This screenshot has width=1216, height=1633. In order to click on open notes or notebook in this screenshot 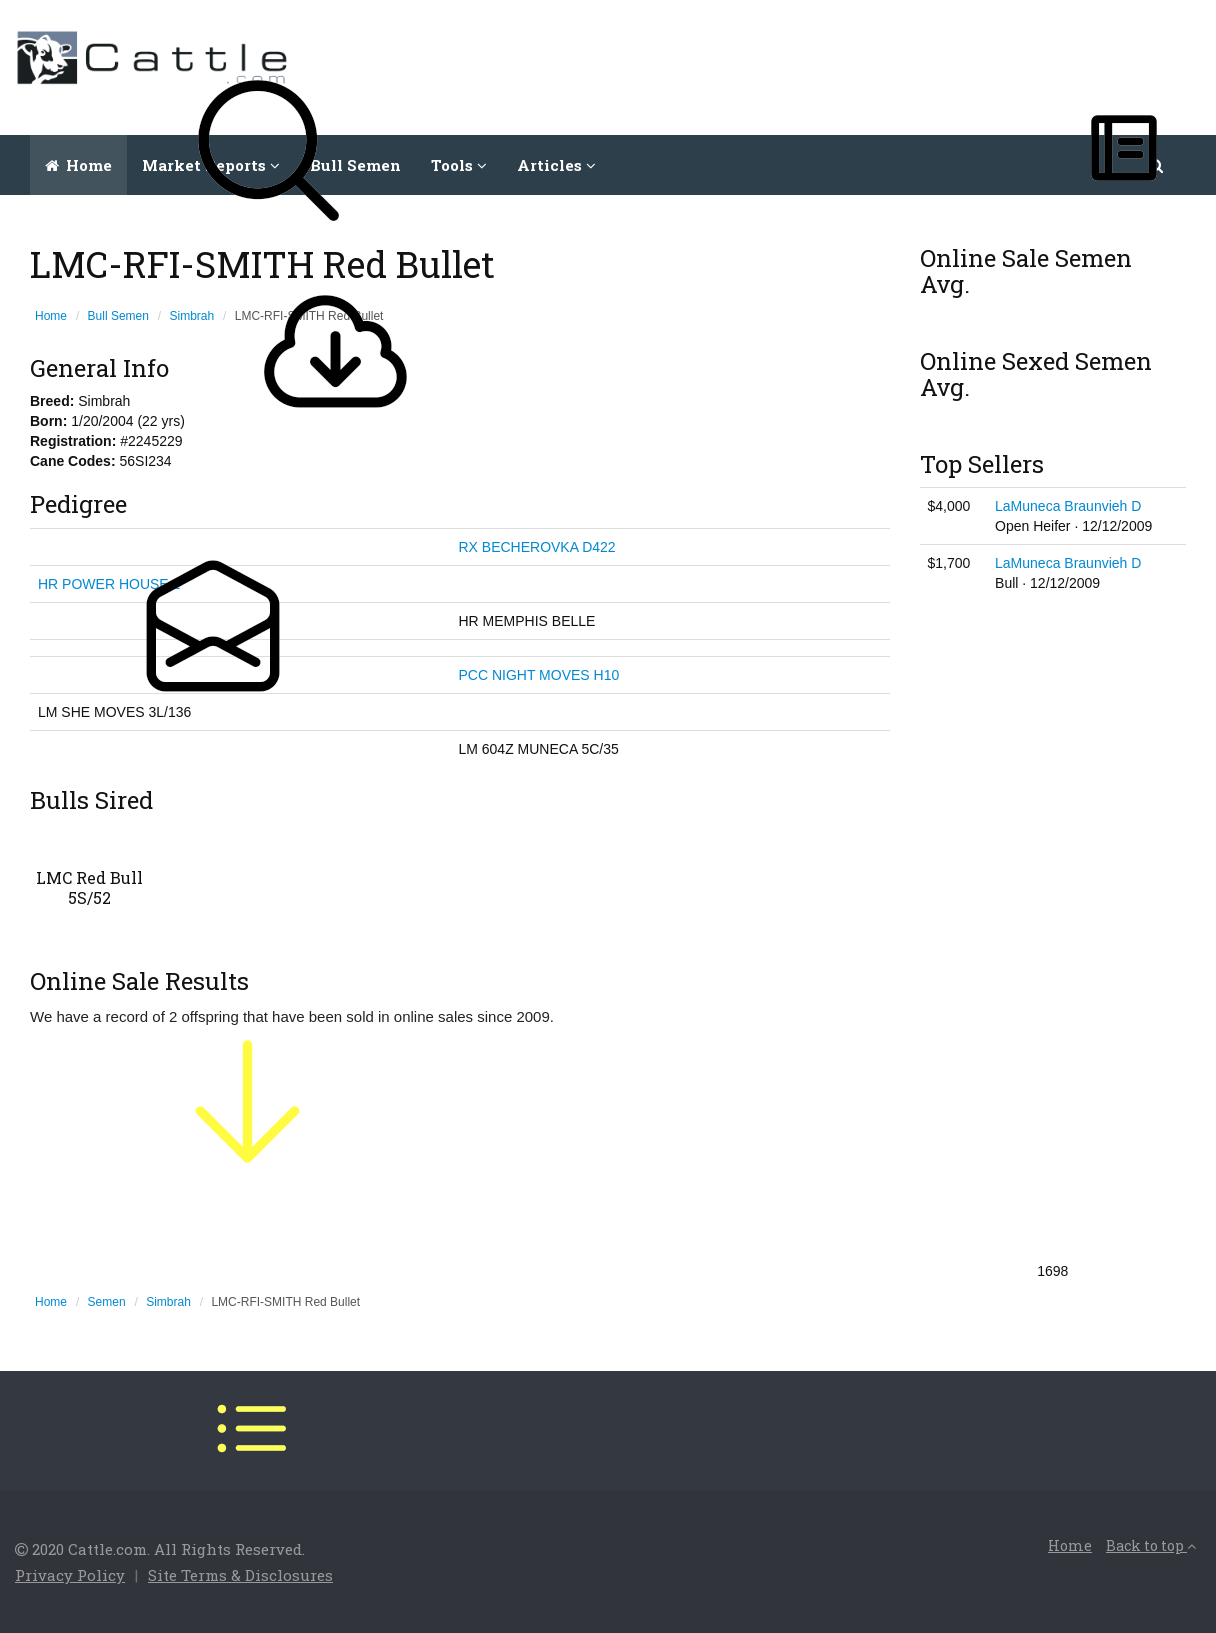, I will do `click(1124, 148)`.